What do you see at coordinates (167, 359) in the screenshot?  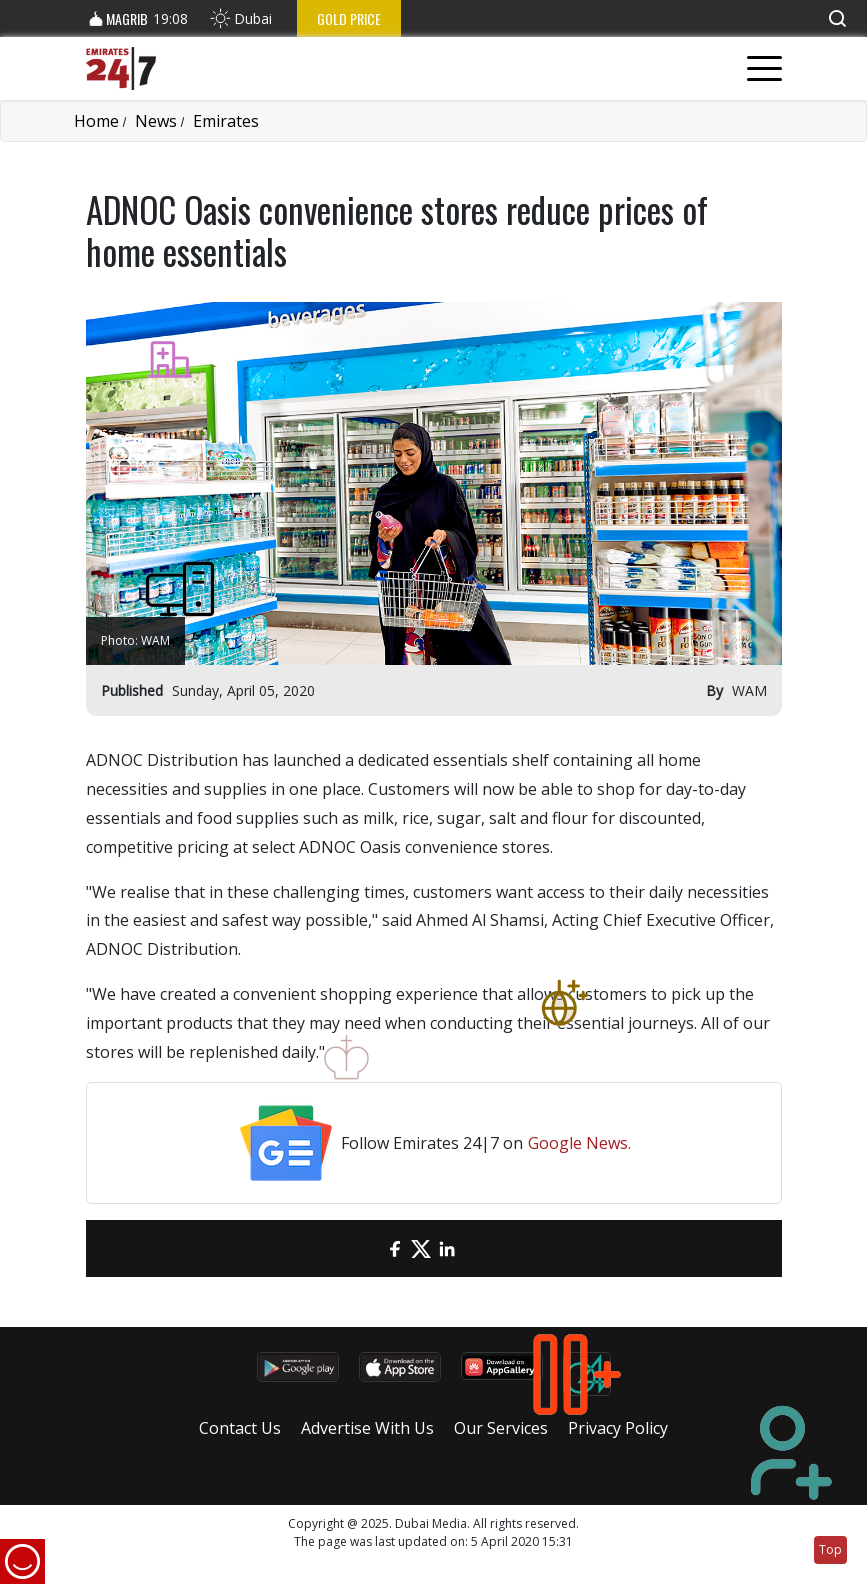 I see `find nearby hospitals or medical facilities` at bounding box center [167, 359].